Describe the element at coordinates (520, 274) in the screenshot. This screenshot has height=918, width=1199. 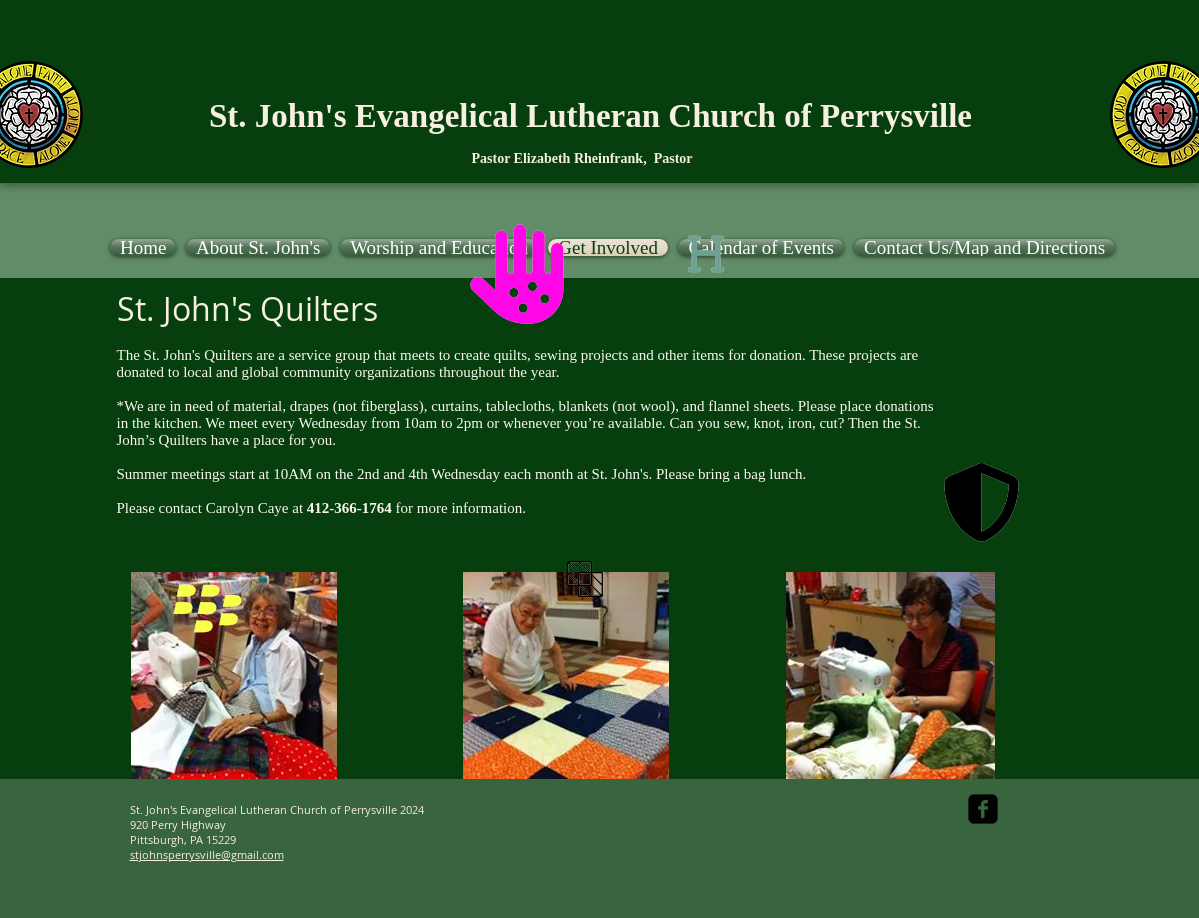
I see `indicates a skin condition or allergy warning` at that location.